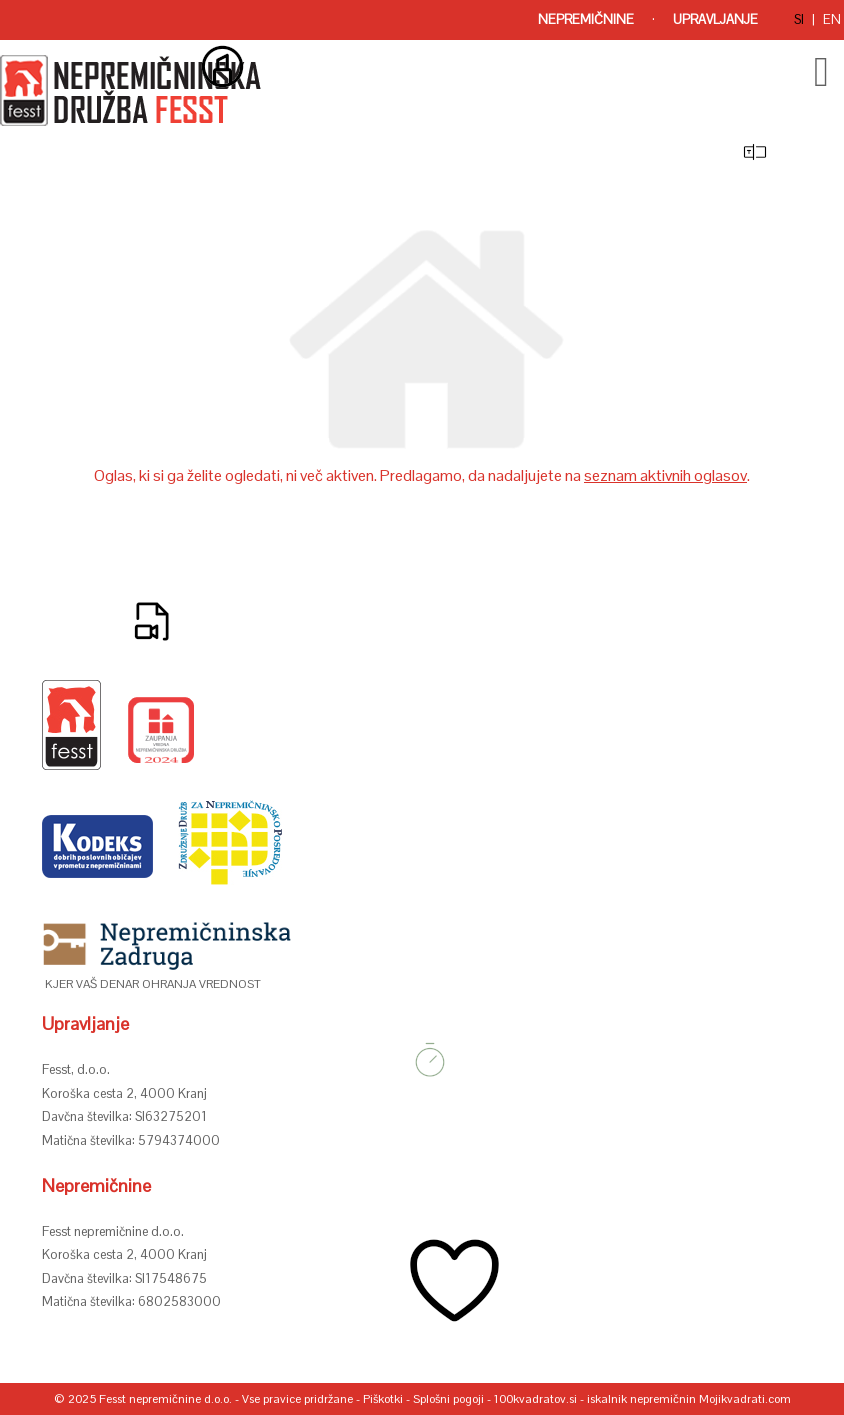  Describe the element at coordinates (430, 1061) in the screenshot. I see `set a countdown timer` at that location.